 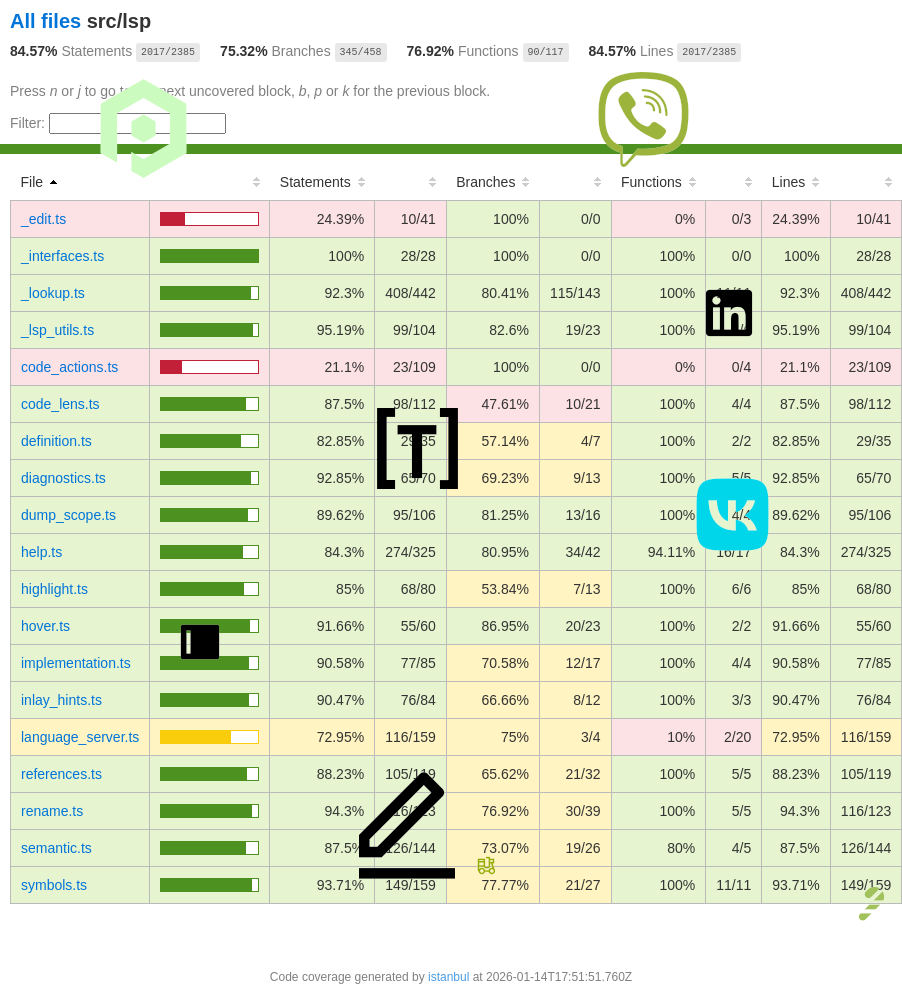 I want to click on open VK social network app, so click(x=732, y=514).